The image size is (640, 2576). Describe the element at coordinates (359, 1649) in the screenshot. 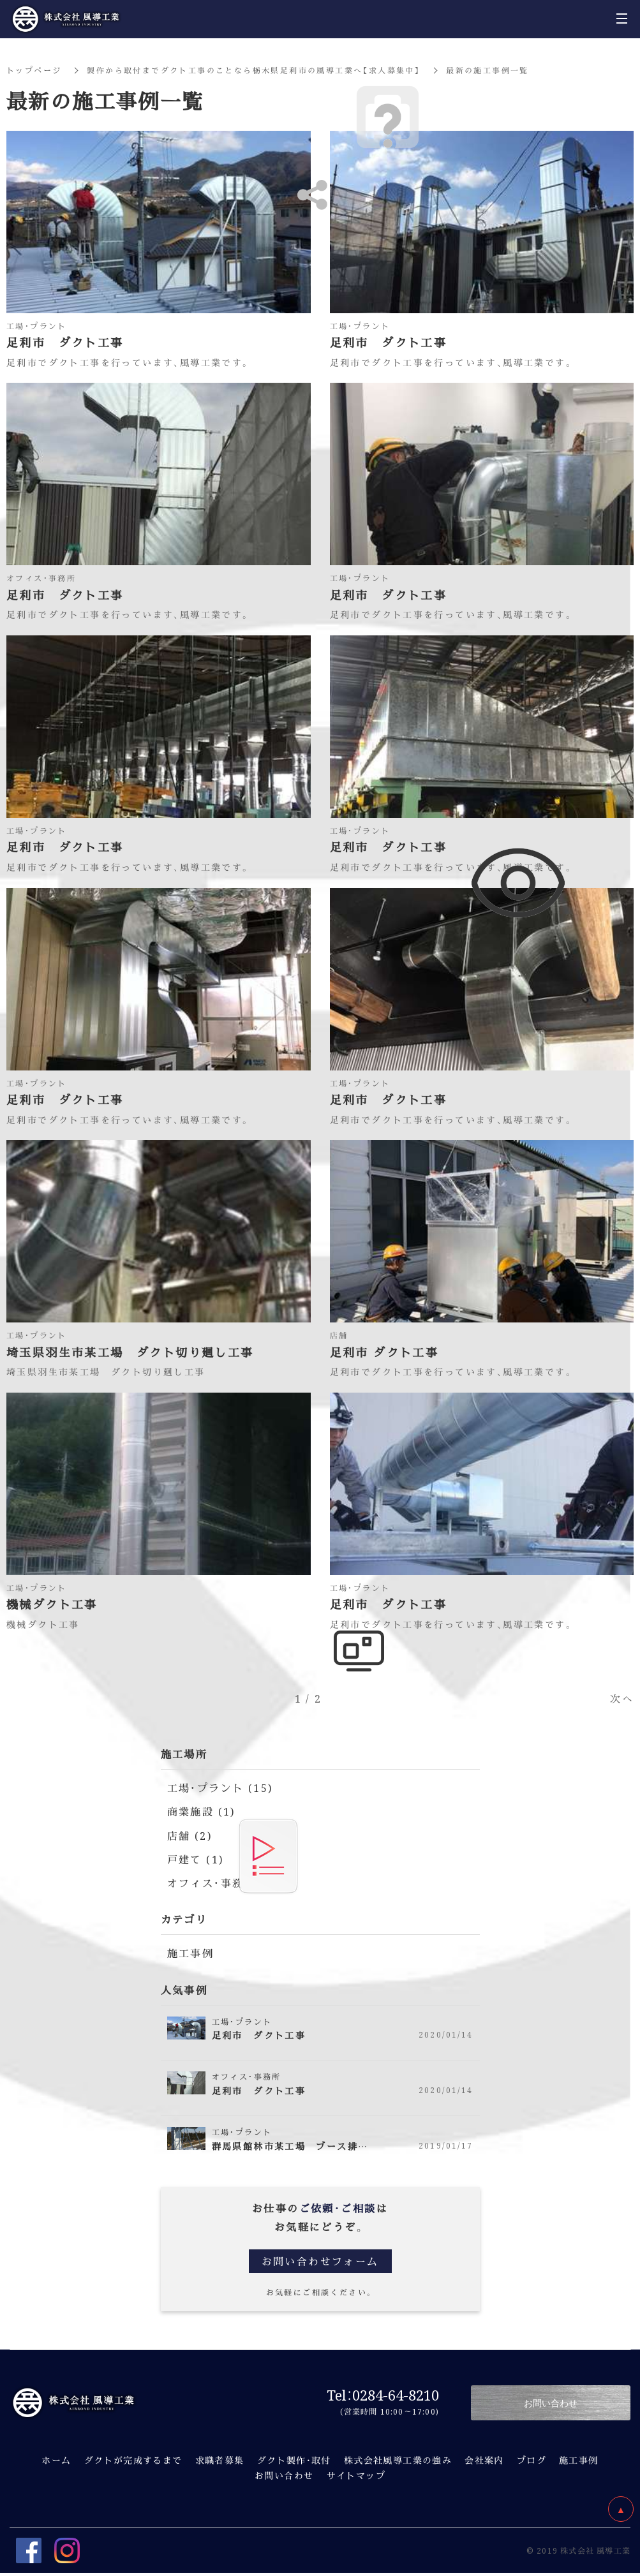

I see `access remote desktop settings` at that location.